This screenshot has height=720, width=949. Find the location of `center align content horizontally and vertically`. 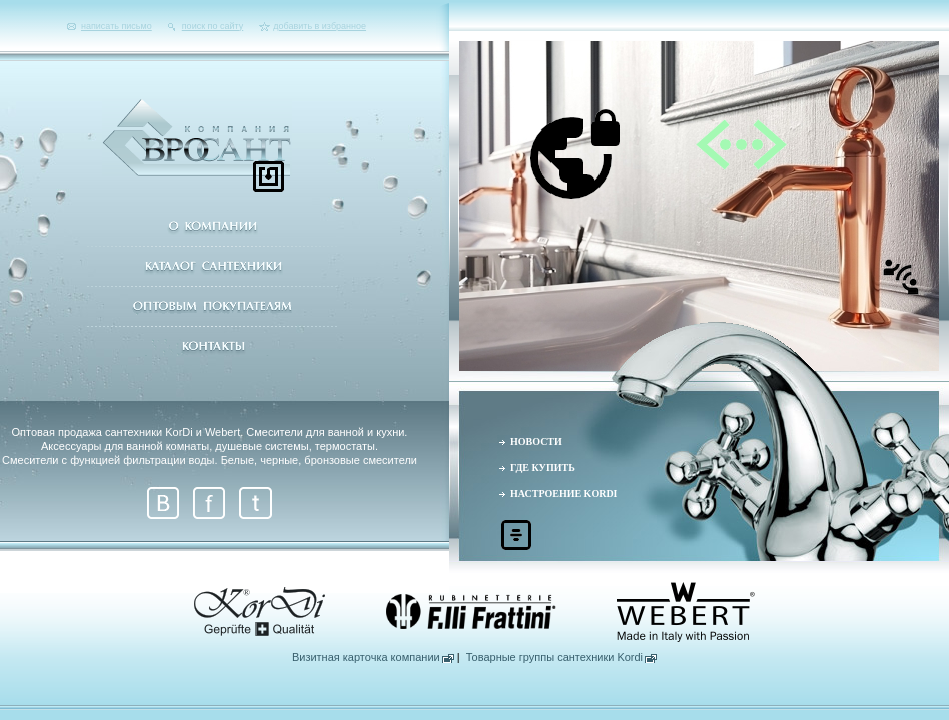

center align content horizontally and vertically is located at coordinates (516, 535).